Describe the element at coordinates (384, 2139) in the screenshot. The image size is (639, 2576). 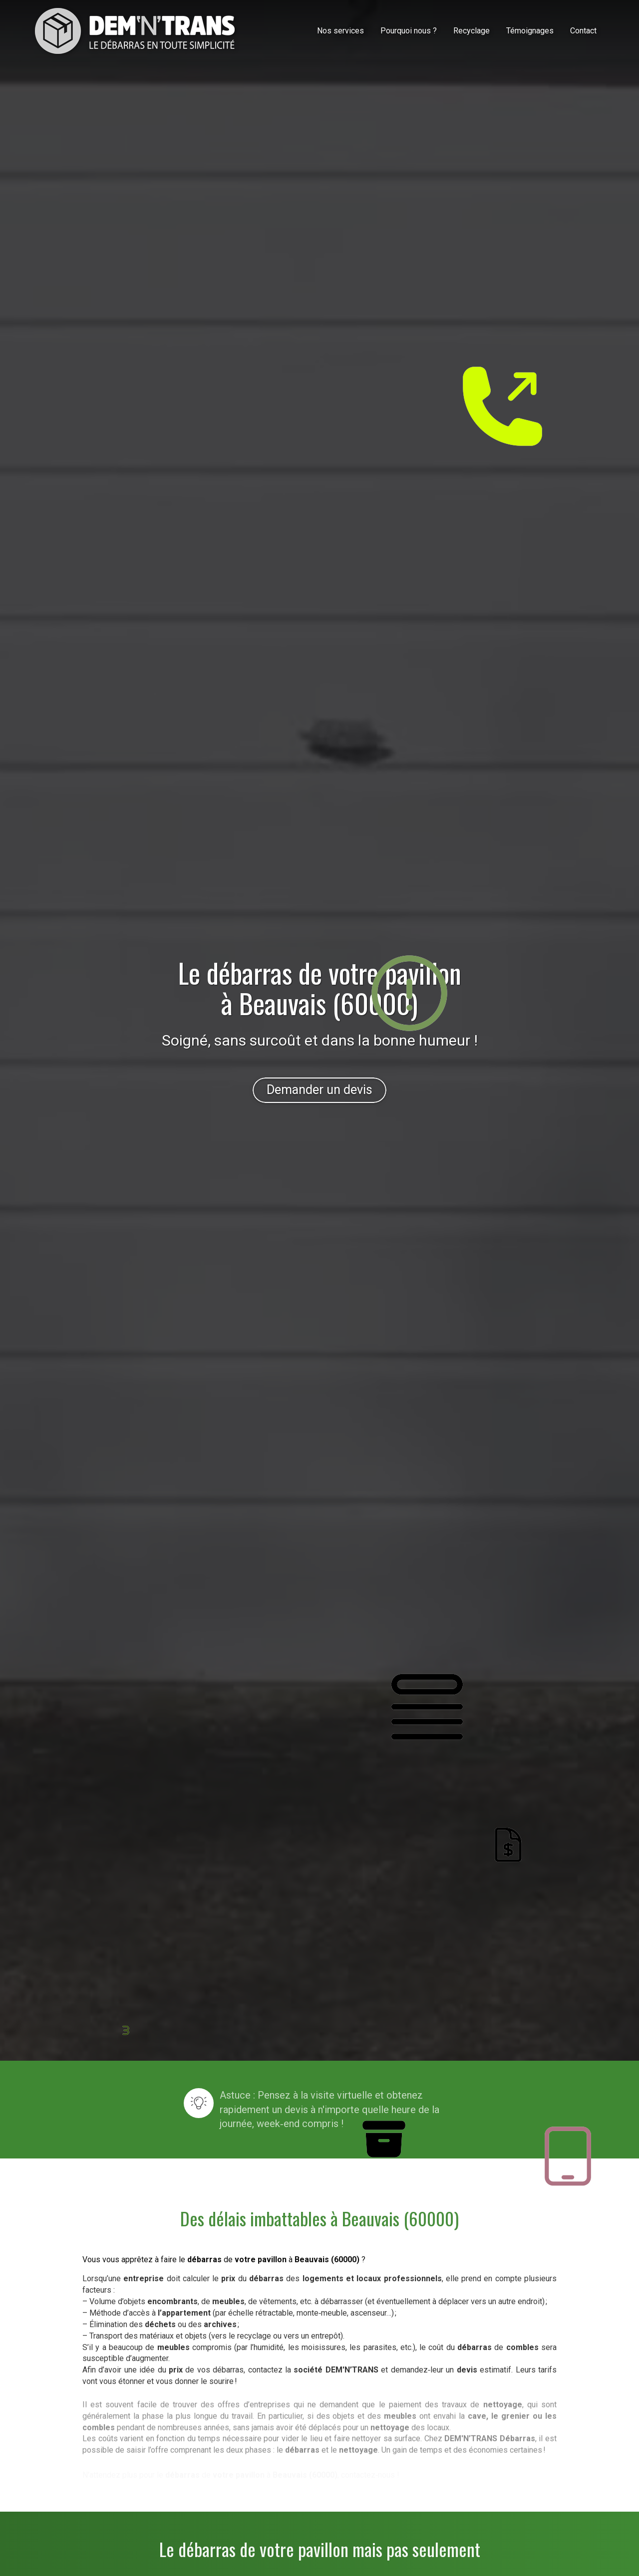
I see `archive selected items` at that location.